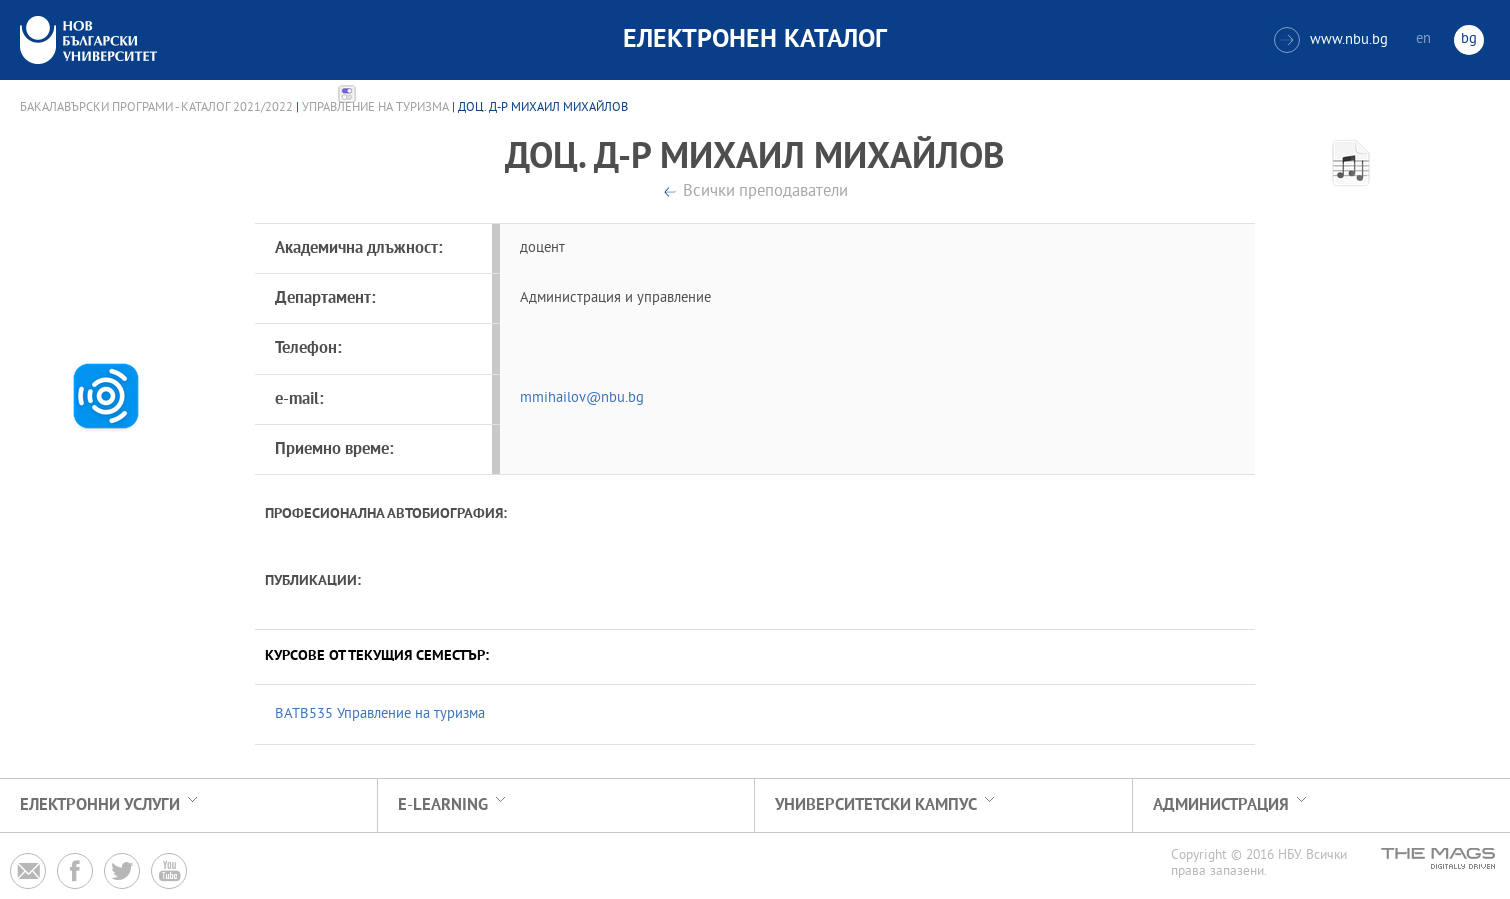  What do you see at coordinates (347, 94) in the screenshot?
I see `open gnome tweaks settings` at bounding box center [347, 94].